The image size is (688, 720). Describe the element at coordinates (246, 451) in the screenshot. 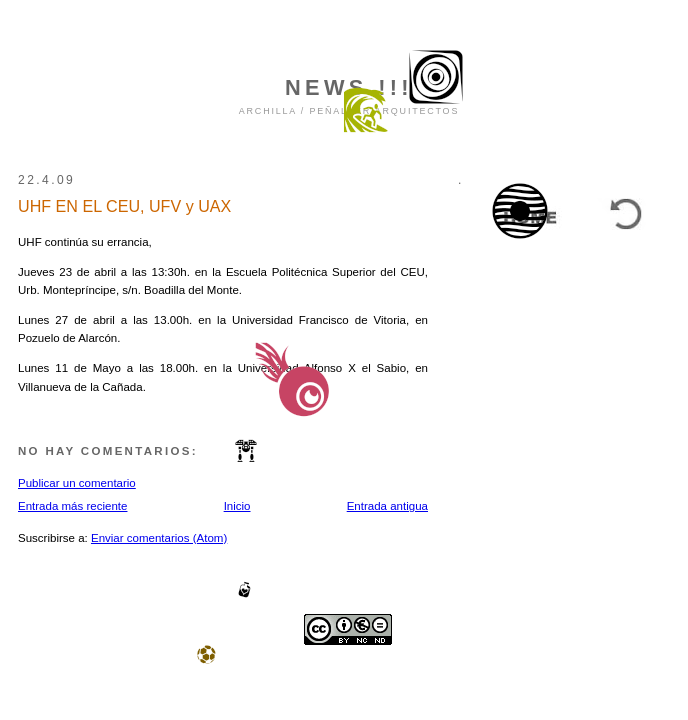

I see `select missile mech unit in game` at that location.